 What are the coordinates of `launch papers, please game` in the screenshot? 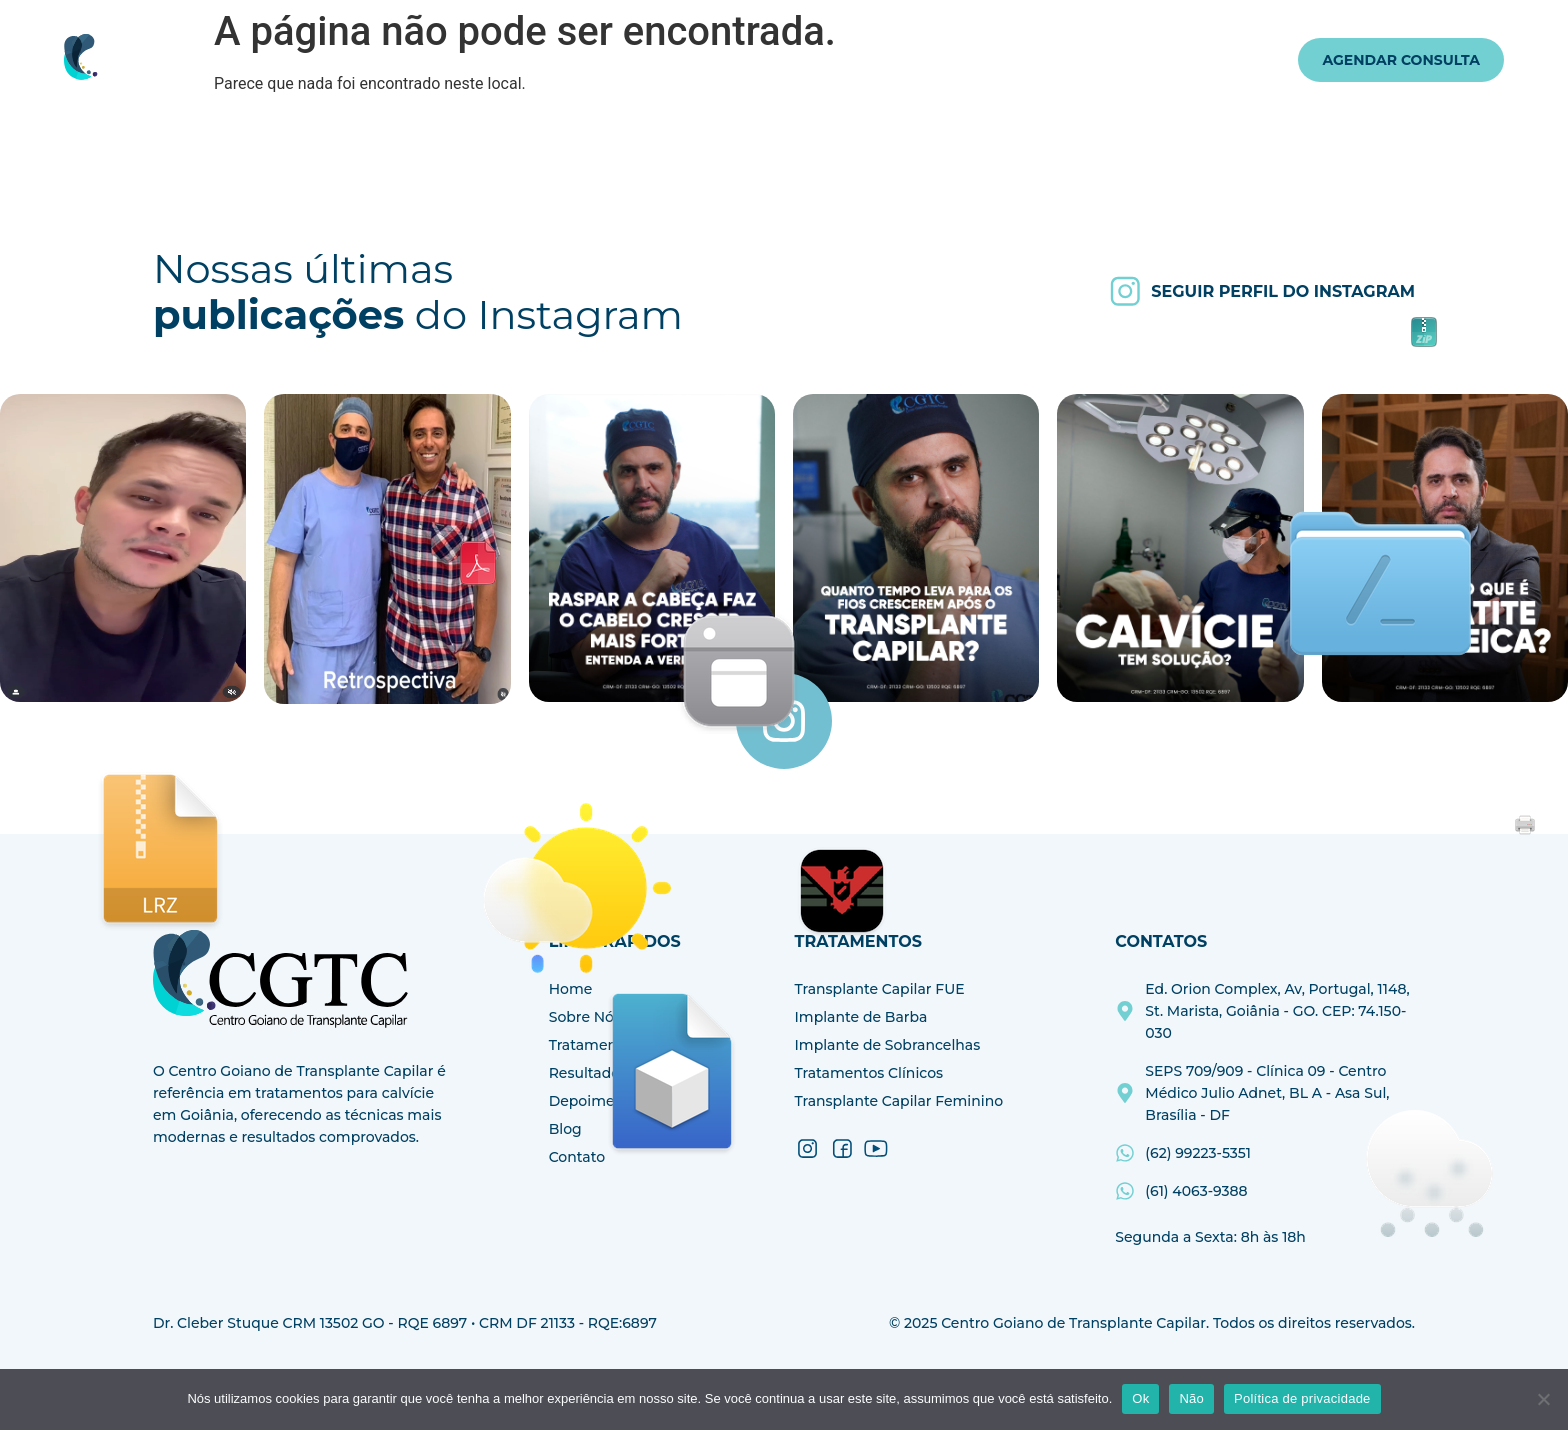 It's located at (842, 891).